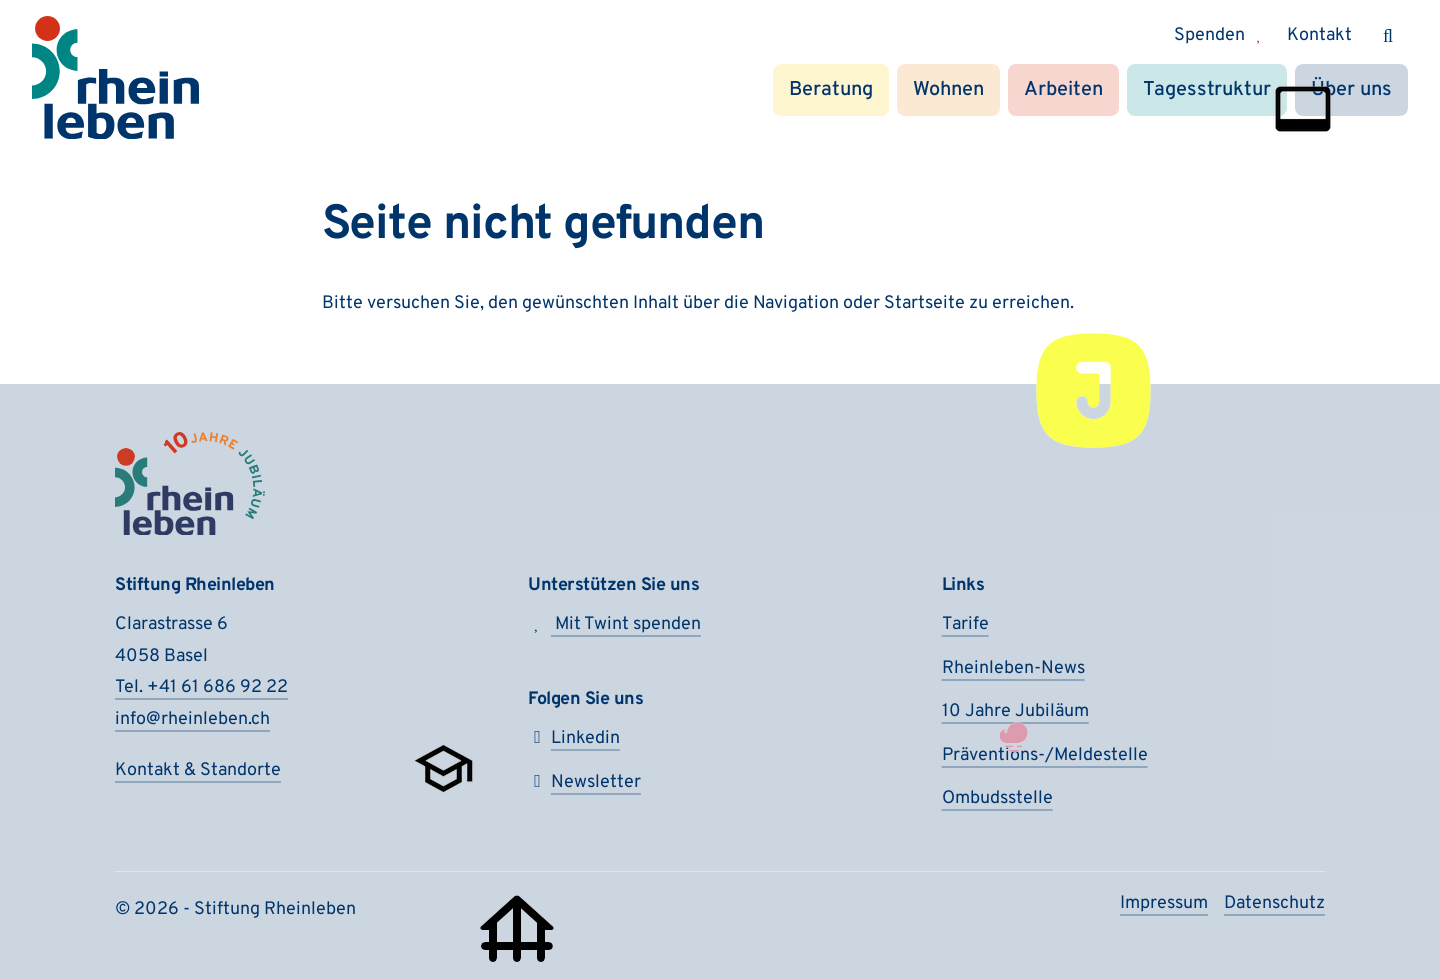  What do you see at coordinates (443, 768) in the screenshot?
I see `access education or school-related features` at bounding box center [443, 768].